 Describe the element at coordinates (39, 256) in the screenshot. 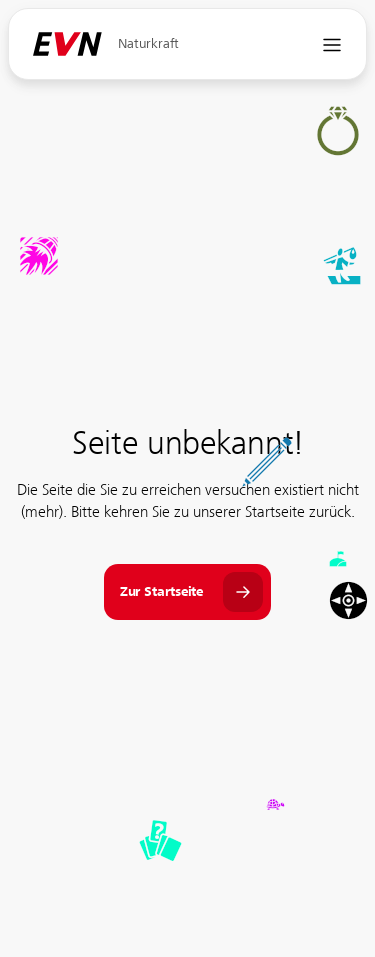

I see `activate boost or turbo mode` at that location.